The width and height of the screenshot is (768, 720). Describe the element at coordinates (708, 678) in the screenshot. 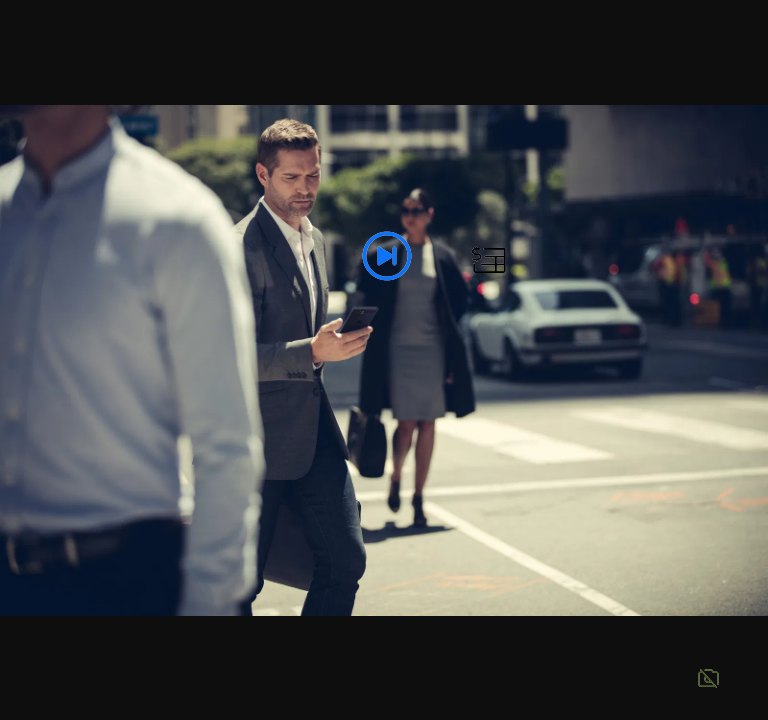

I see `camera access is disabled` at that location.